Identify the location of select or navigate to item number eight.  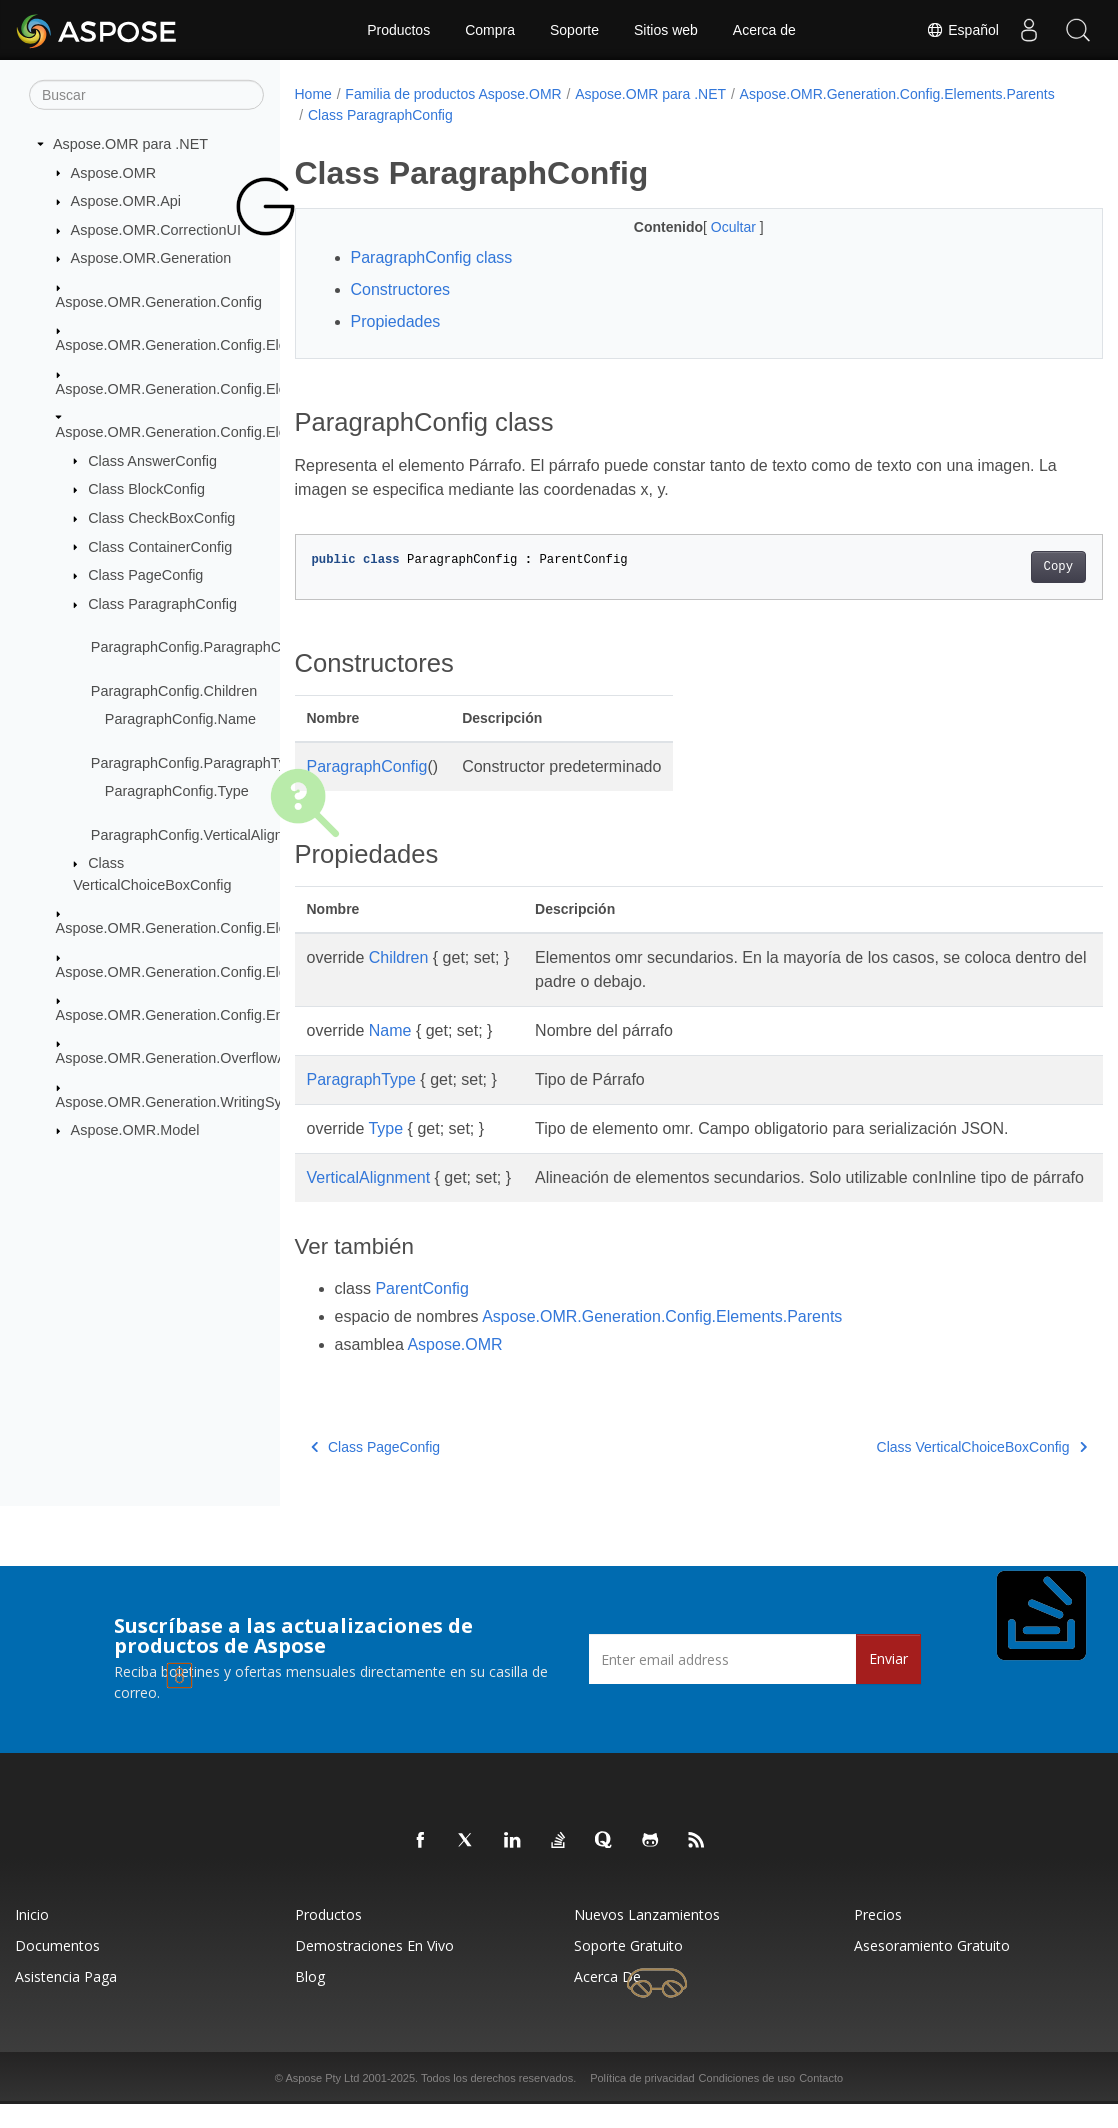
(179, 1675).